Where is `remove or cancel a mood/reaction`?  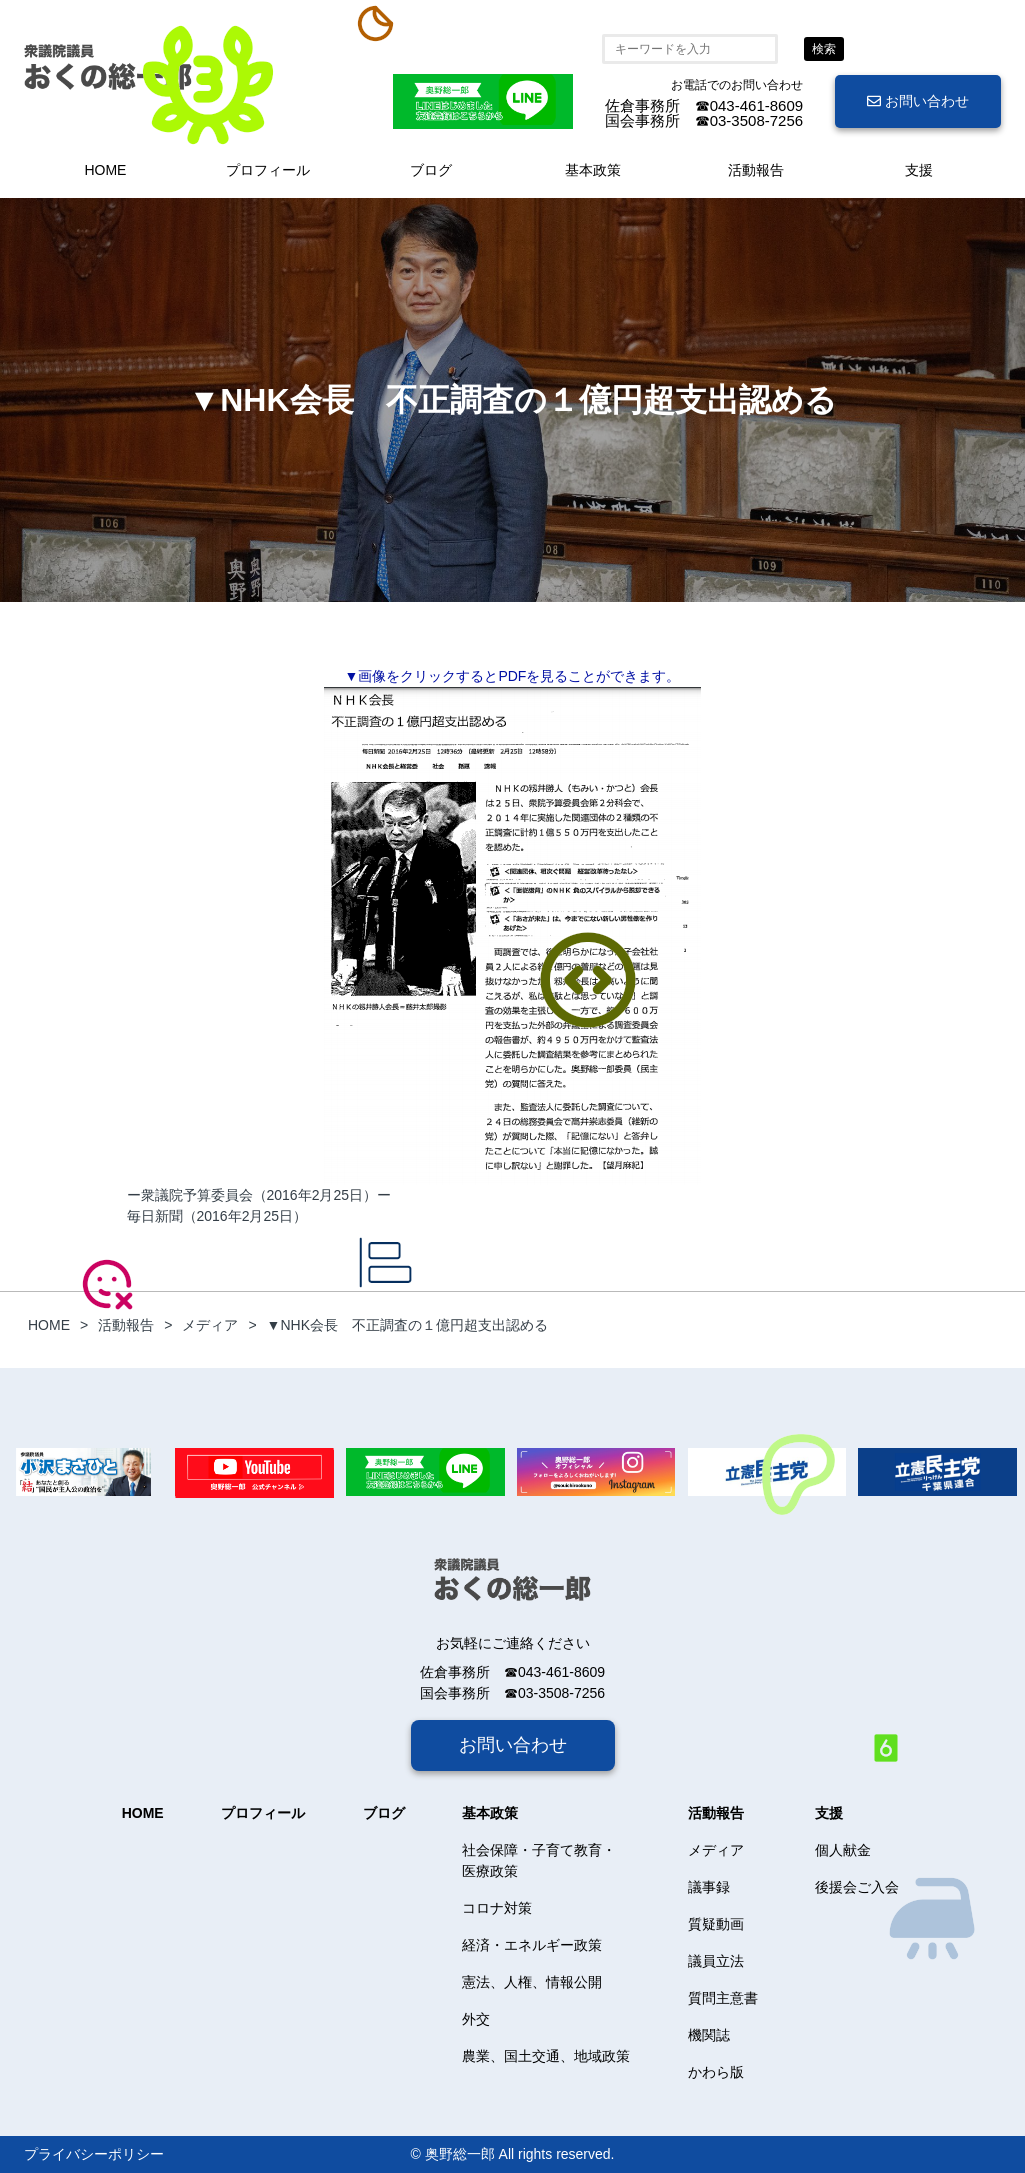 remove or cancel a mood/reaction is located at coordinates (107, 1284).